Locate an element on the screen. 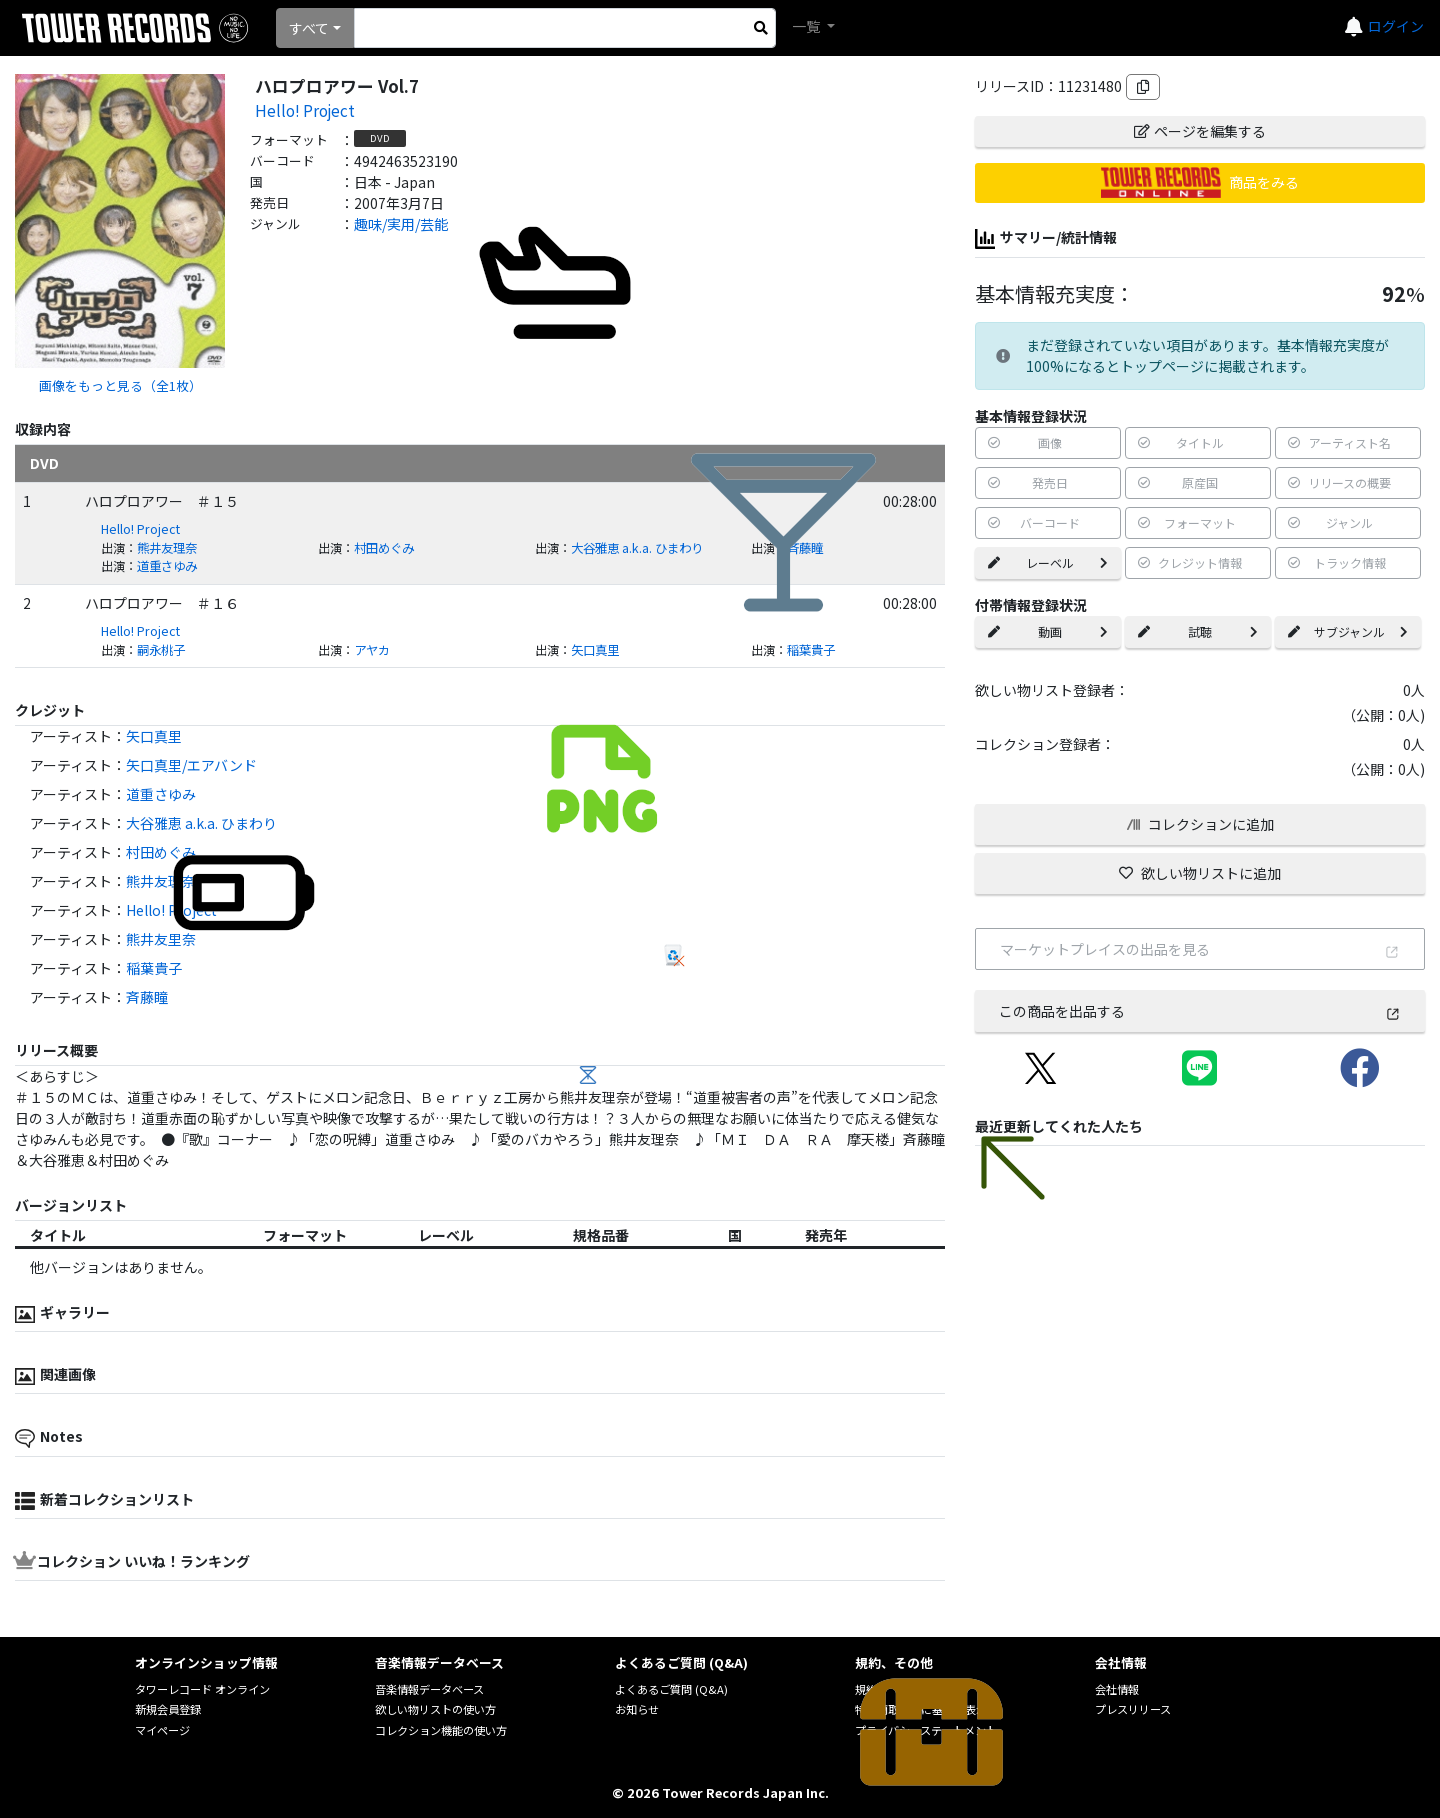 The height and width of the screenshot is (1818, 1440). navigate back or return to previous screen is located at coordinates (1013, 1168).